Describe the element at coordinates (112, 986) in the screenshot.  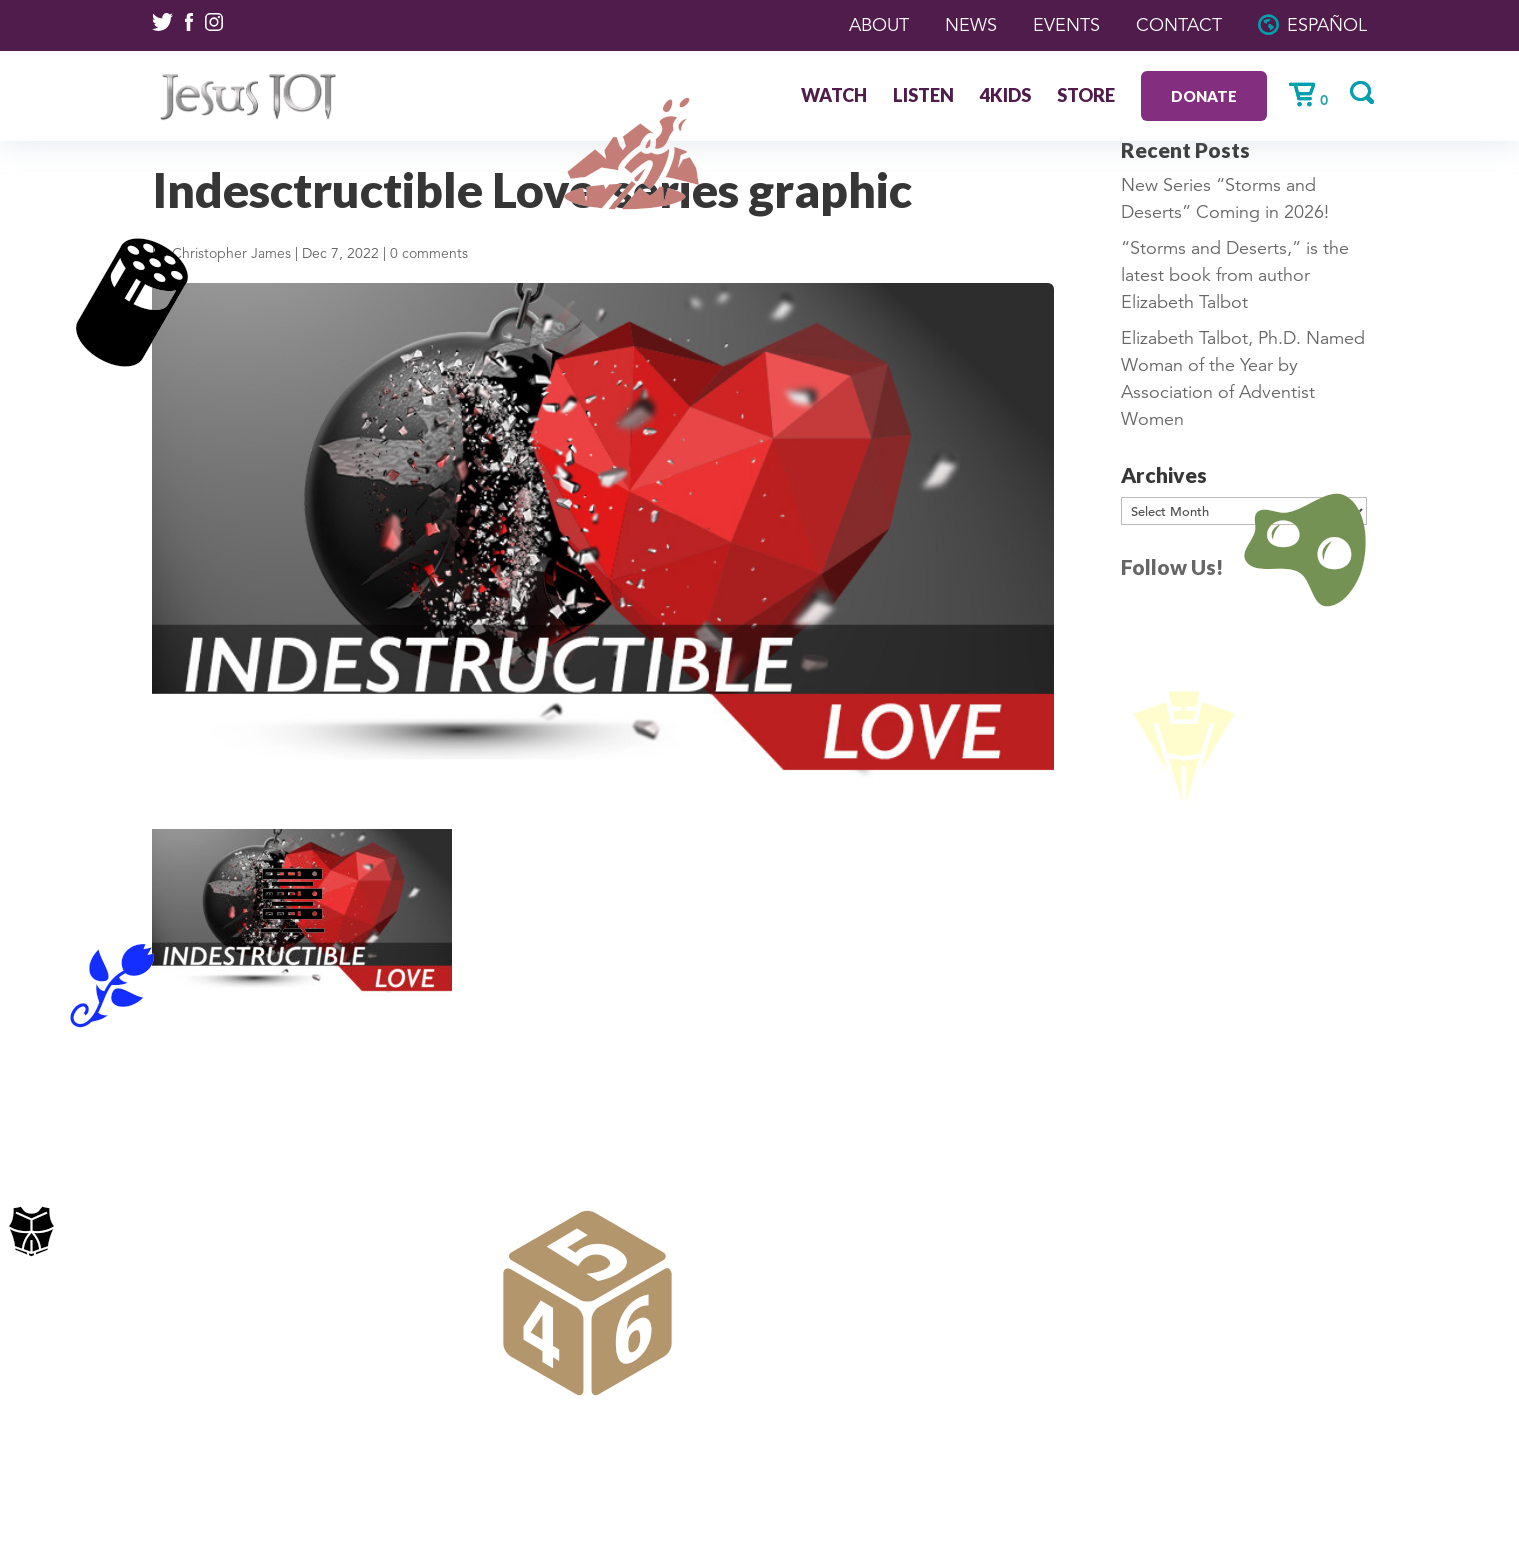
I see `indicates a closed or dormant plant in a gardening game` at that location.